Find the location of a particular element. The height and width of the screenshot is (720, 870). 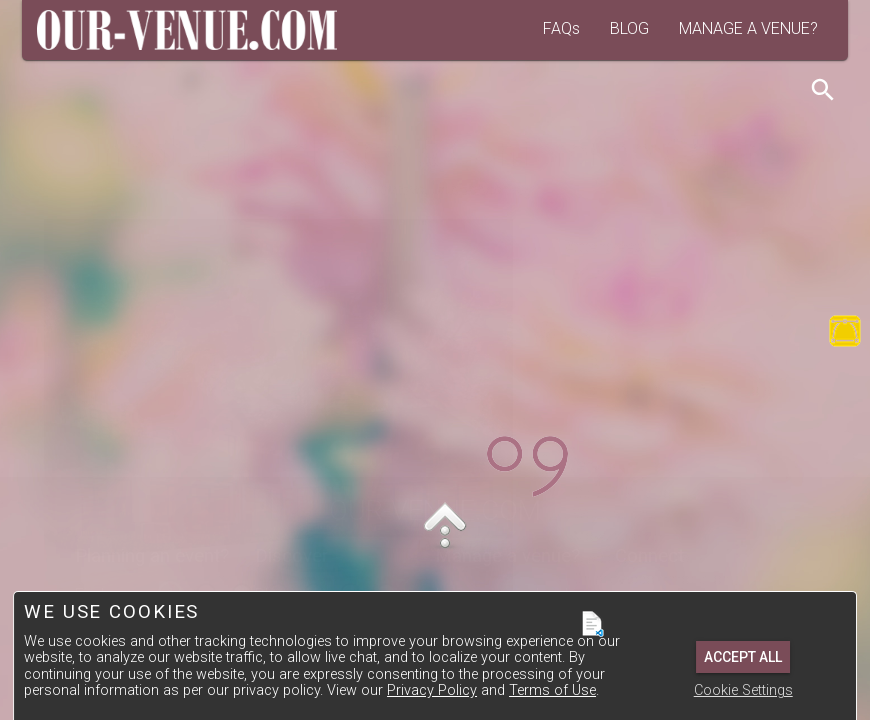

indicates punctuation input mode is active in fcitx is located at coordinates (527, 466).